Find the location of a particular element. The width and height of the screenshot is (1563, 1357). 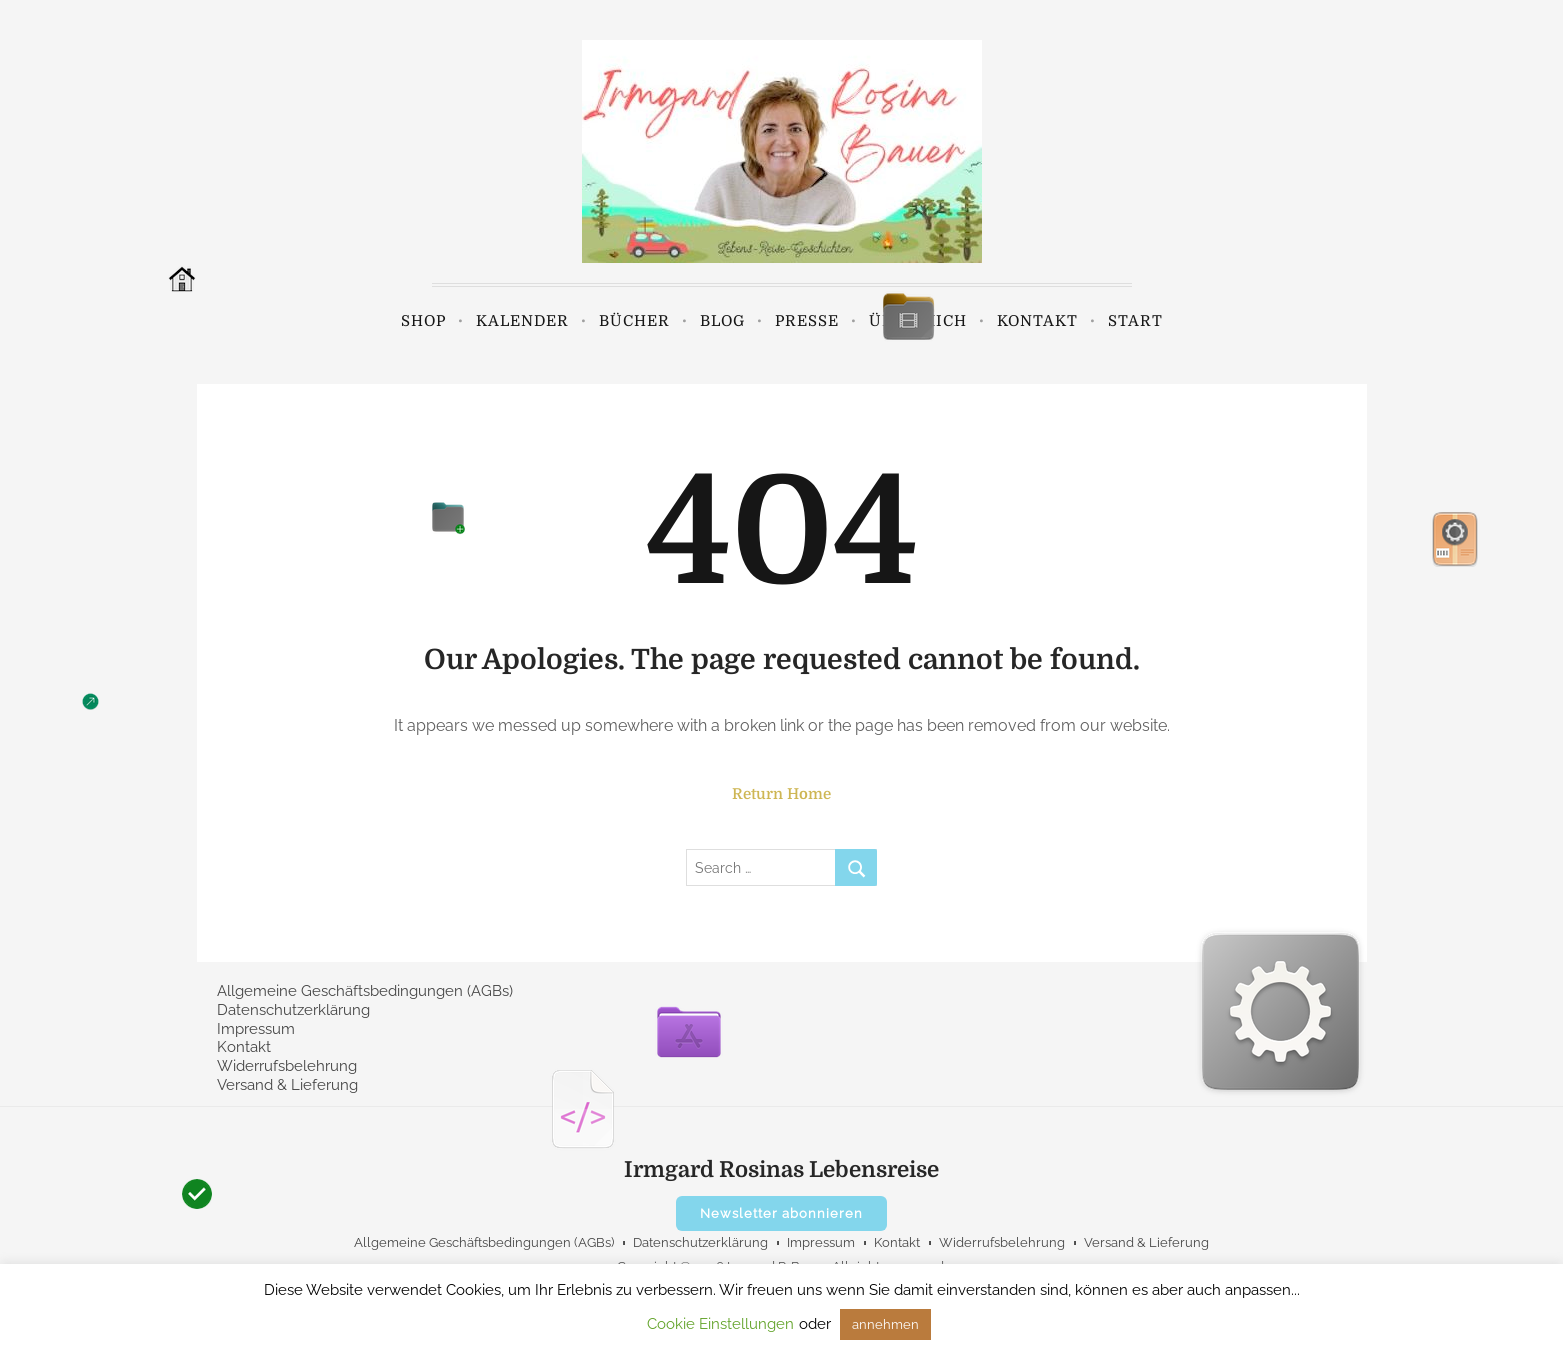

confirm or accept an action is located at coordinates (197, 1194).